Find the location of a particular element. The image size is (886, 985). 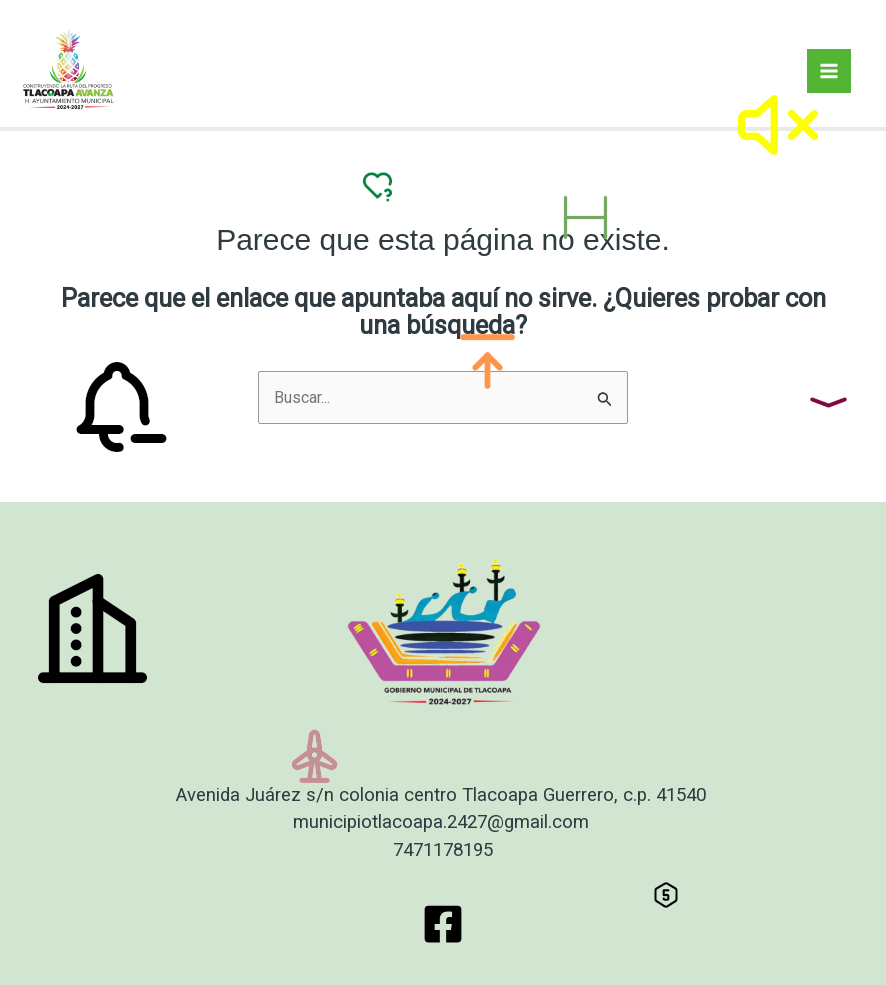

indicates step 5 in a multi-step process is located at coordinates (666, 895).